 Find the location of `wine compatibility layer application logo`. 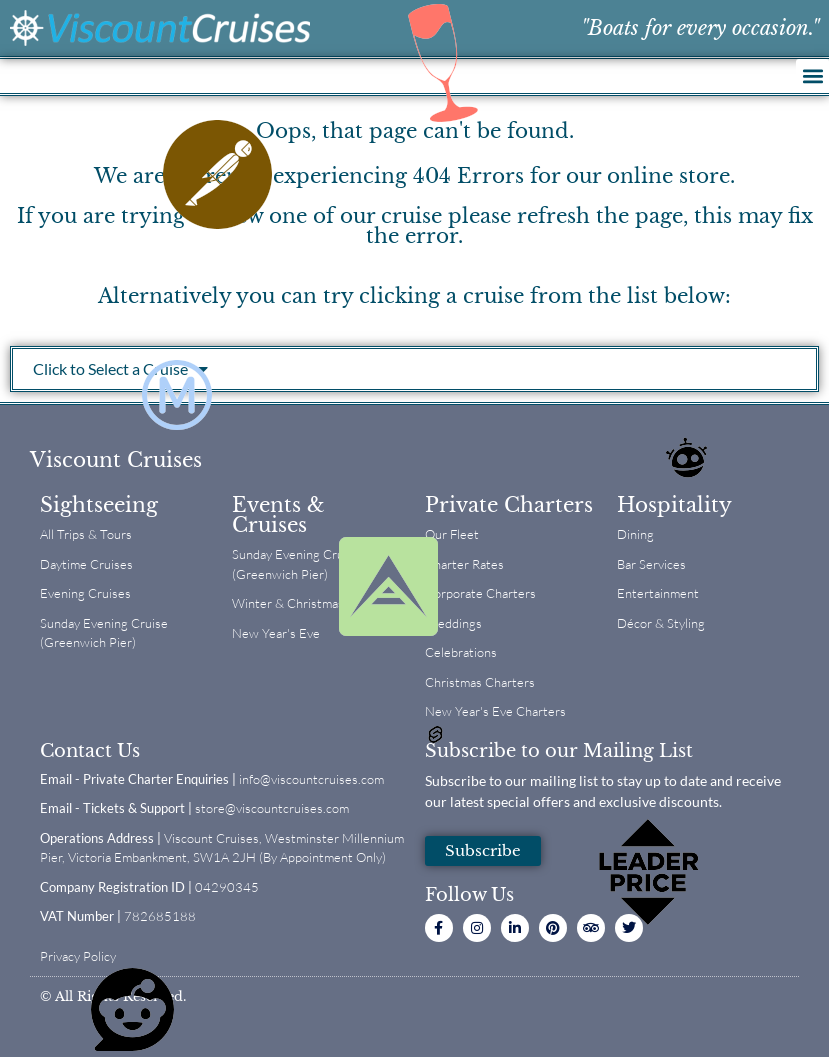

wine compatibility layer application logo is located at coordinates (443, 63).